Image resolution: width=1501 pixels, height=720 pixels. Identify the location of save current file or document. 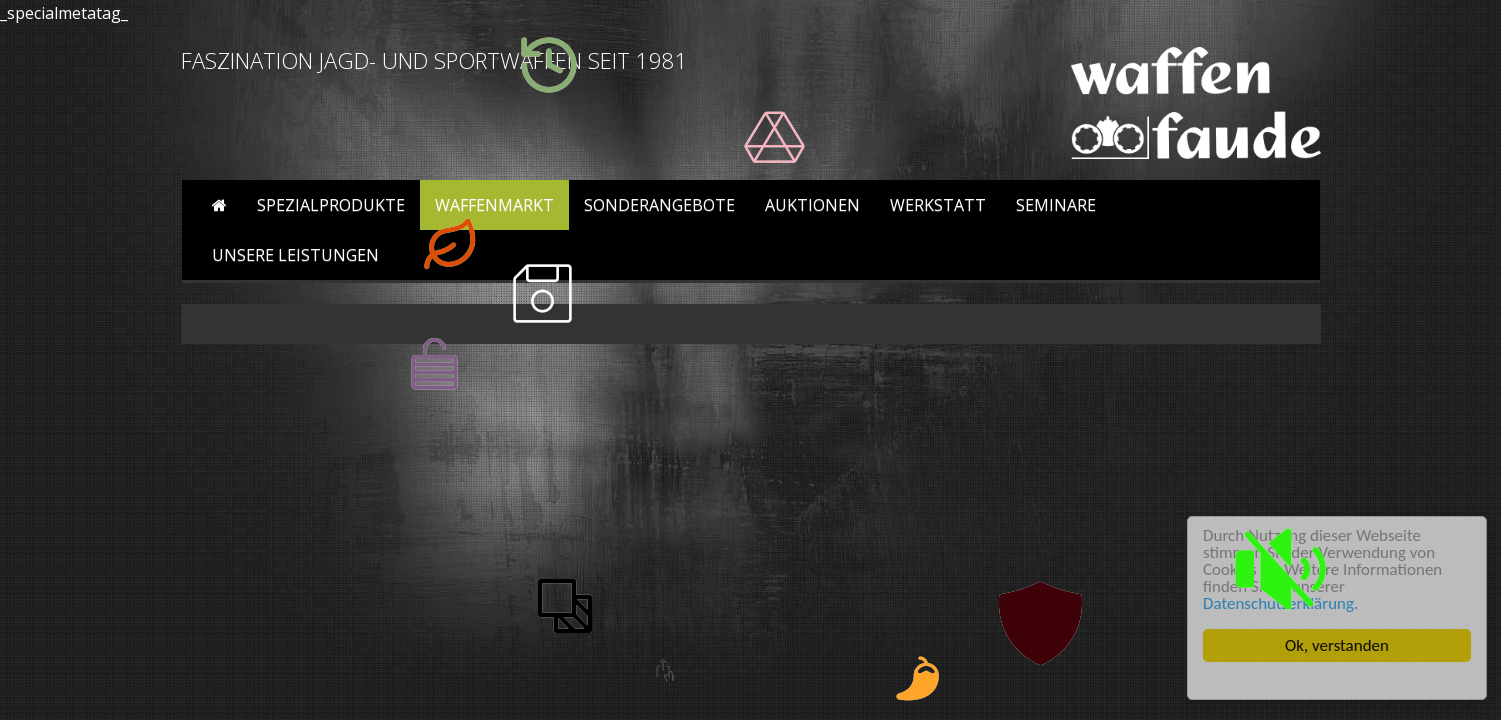
(542, 293).